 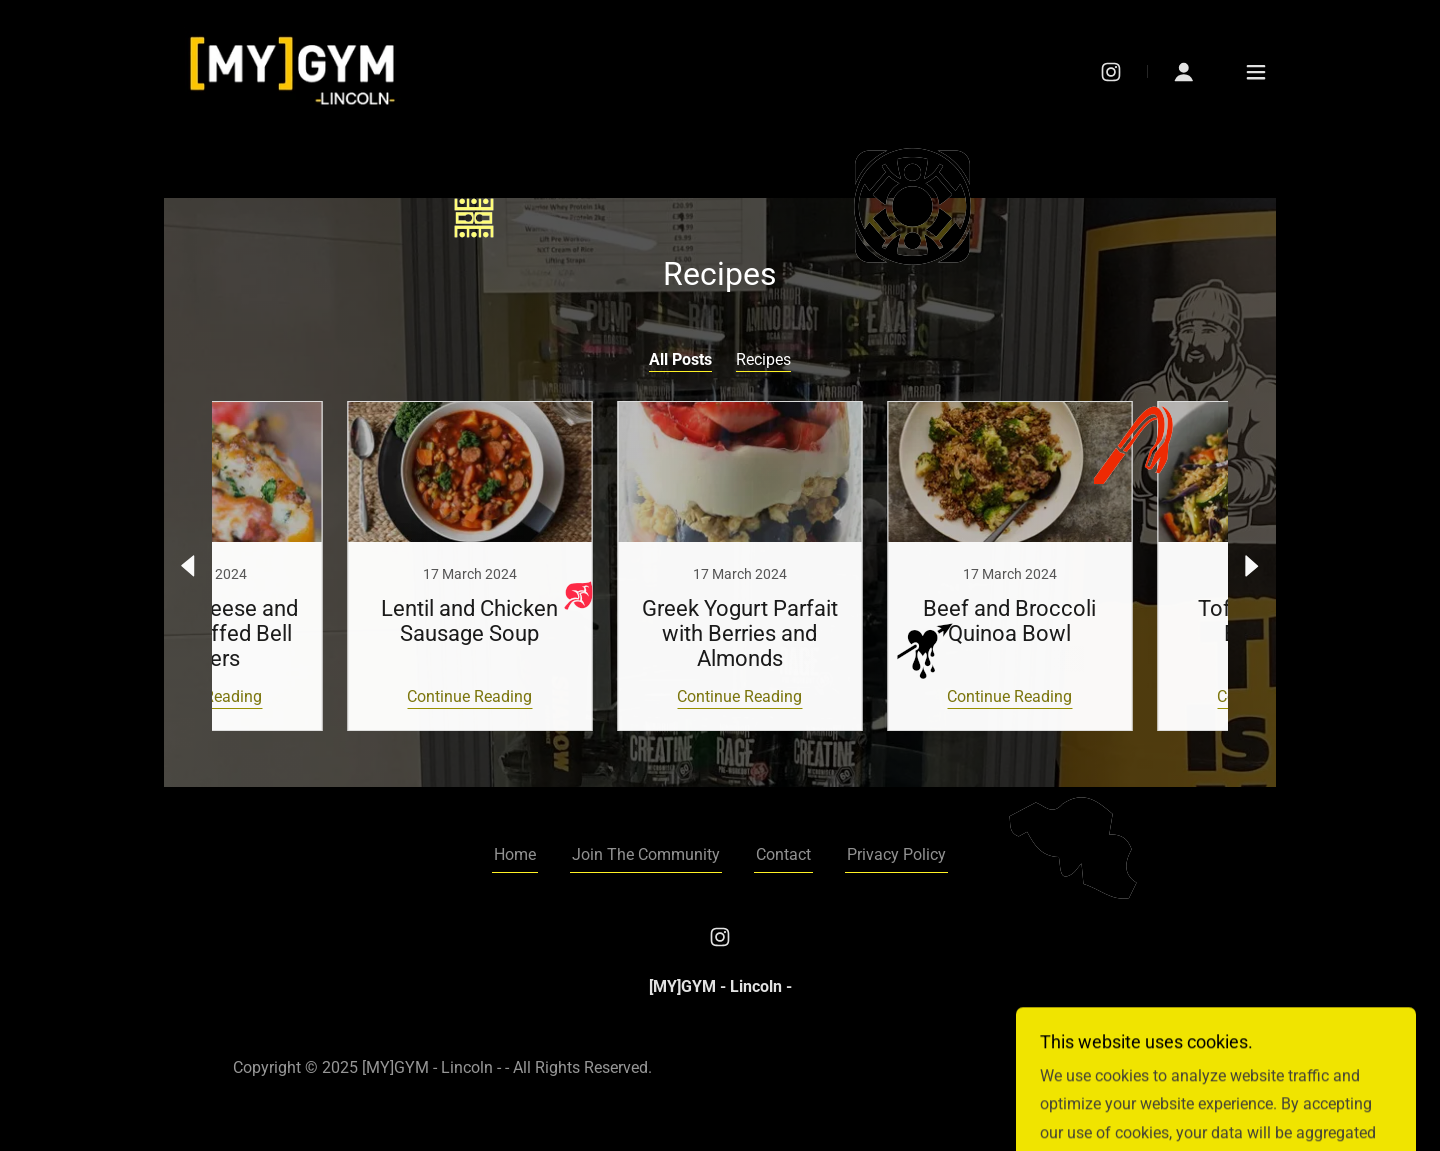 I want to click on indicates heartbreak or emotional damage status, so click(x=925, y=651).